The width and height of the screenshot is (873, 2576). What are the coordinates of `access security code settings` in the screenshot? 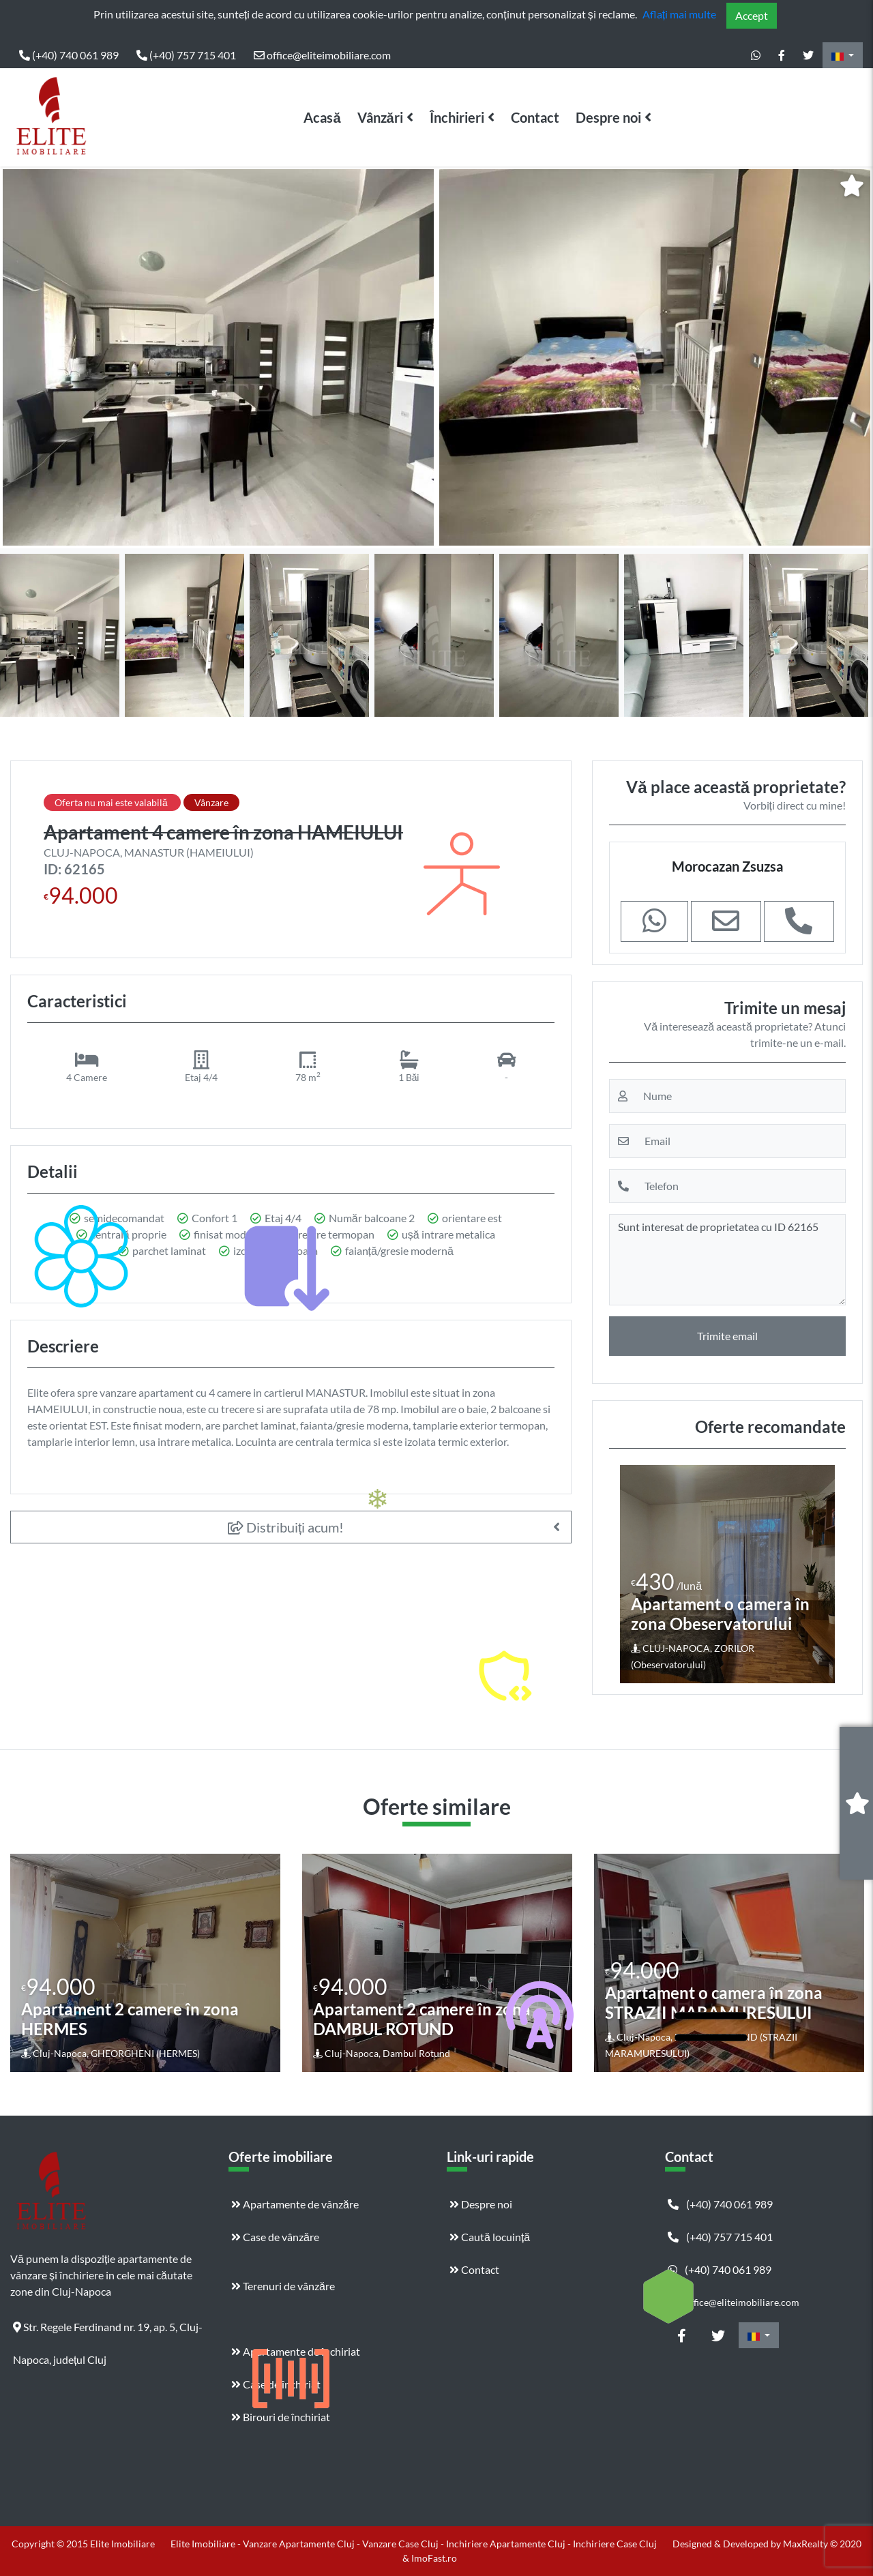 It's located at (504, 1676).